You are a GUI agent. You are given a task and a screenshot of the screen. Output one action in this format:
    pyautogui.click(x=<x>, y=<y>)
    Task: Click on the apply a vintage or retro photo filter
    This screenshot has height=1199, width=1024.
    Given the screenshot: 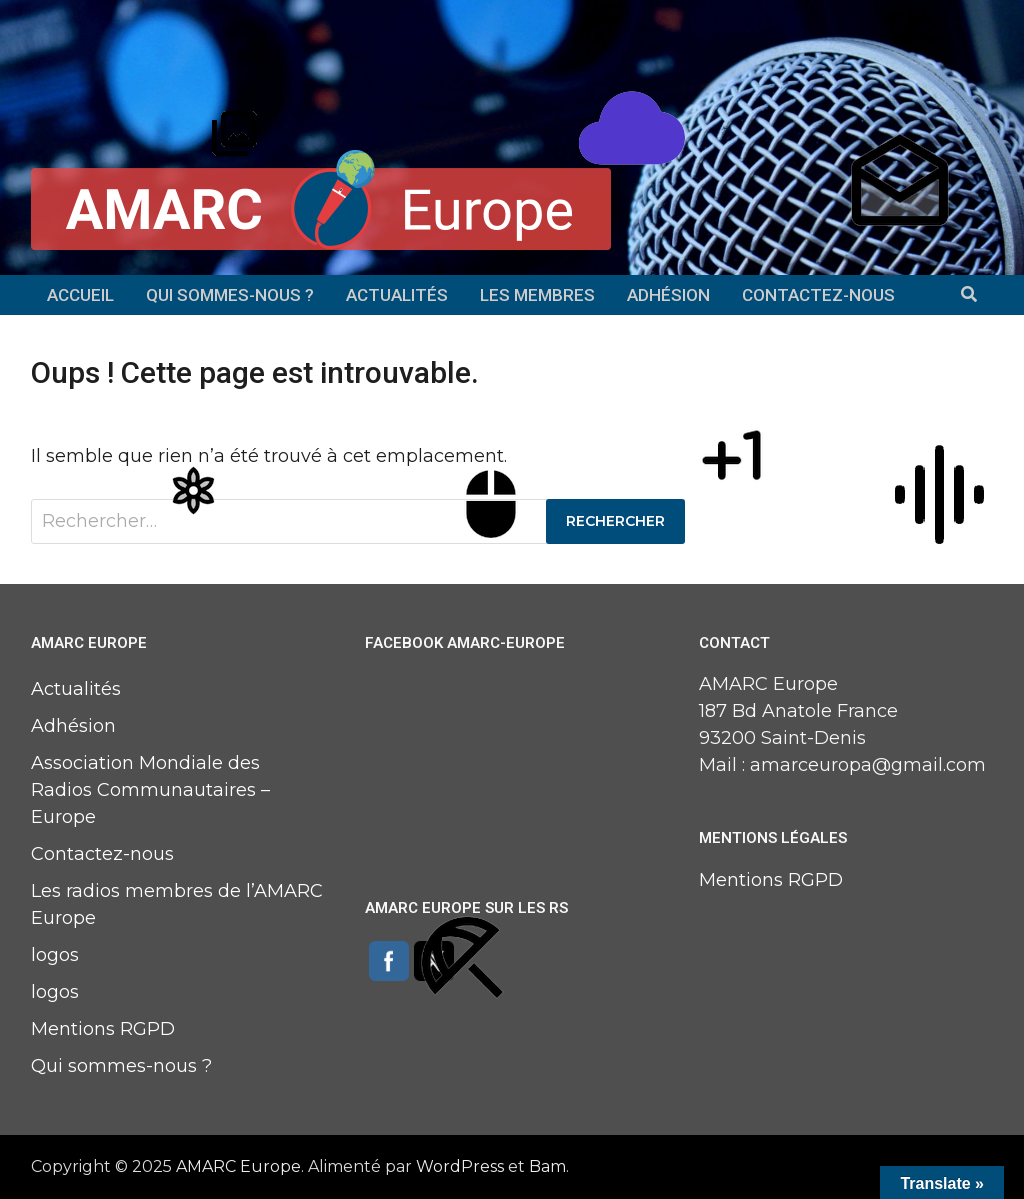 What is the action you would take?
    pyautogui.click(x=193, y=490)
    